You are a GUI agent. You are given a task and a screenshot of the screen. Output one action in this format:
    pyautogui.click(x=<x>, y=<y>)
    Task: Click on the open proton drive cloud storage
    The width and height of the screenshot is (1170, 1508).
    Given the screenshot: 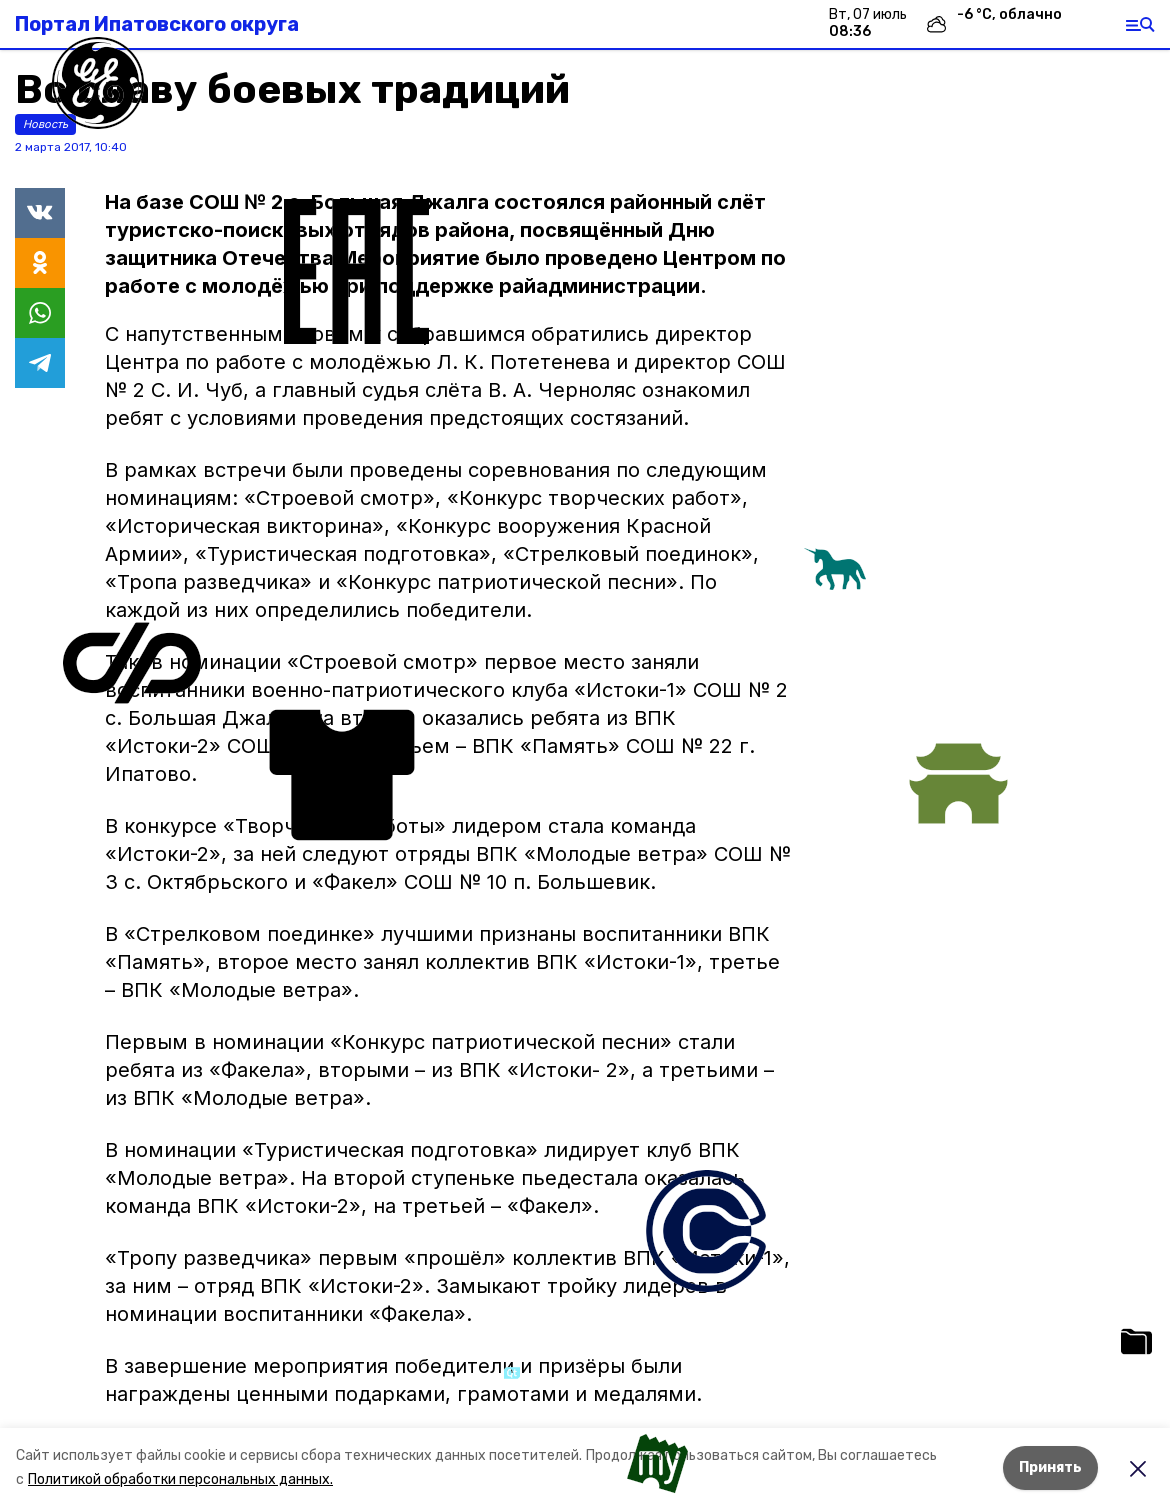 What is the action you would take?
    pyautogui.click(x=1136, y=1341)
    